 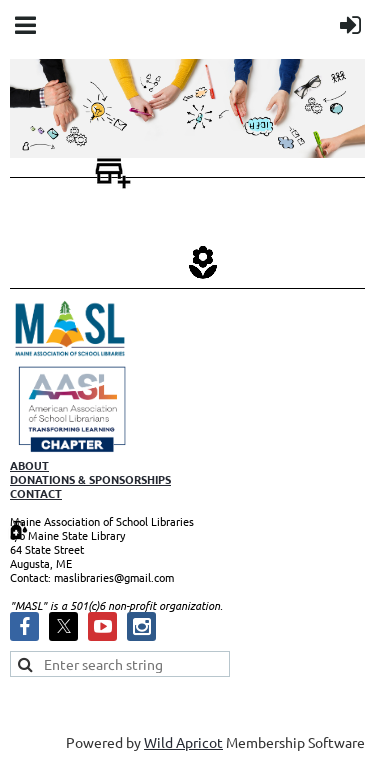 What do you see at coordinates (18, 530) in the screenshot?
I see `access hand sanitizer station location` at bounding box center [18, 530].